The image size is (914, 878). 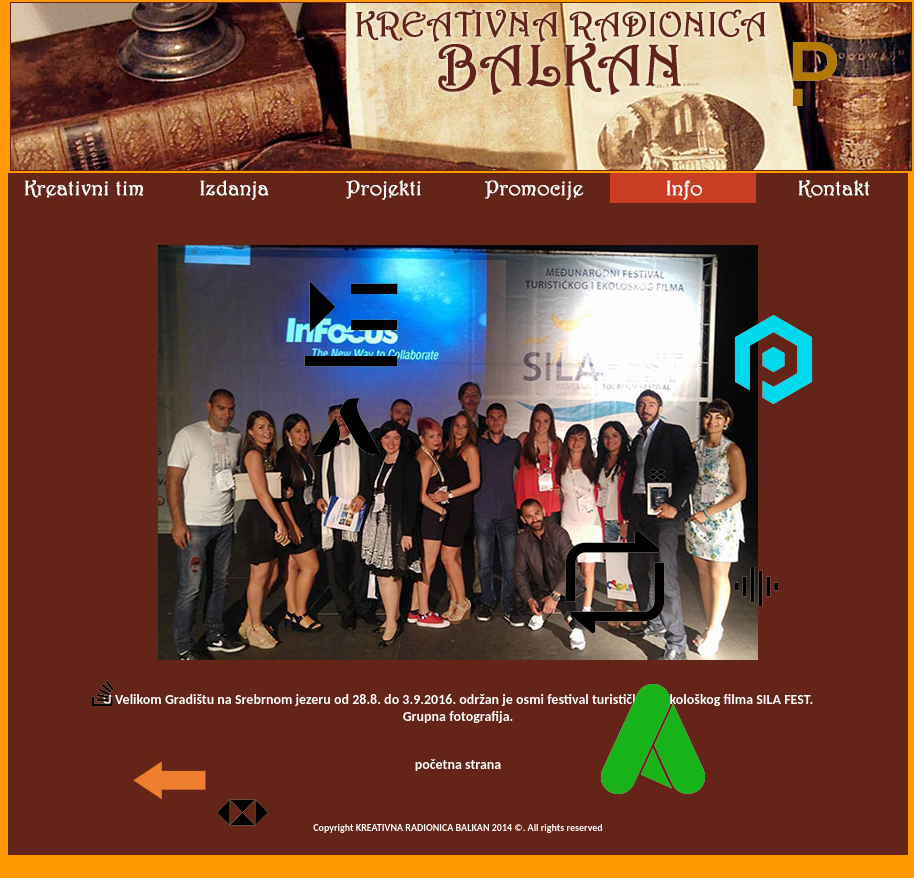 I want to click on akasa air airline logo, so click(x=347, y=427).